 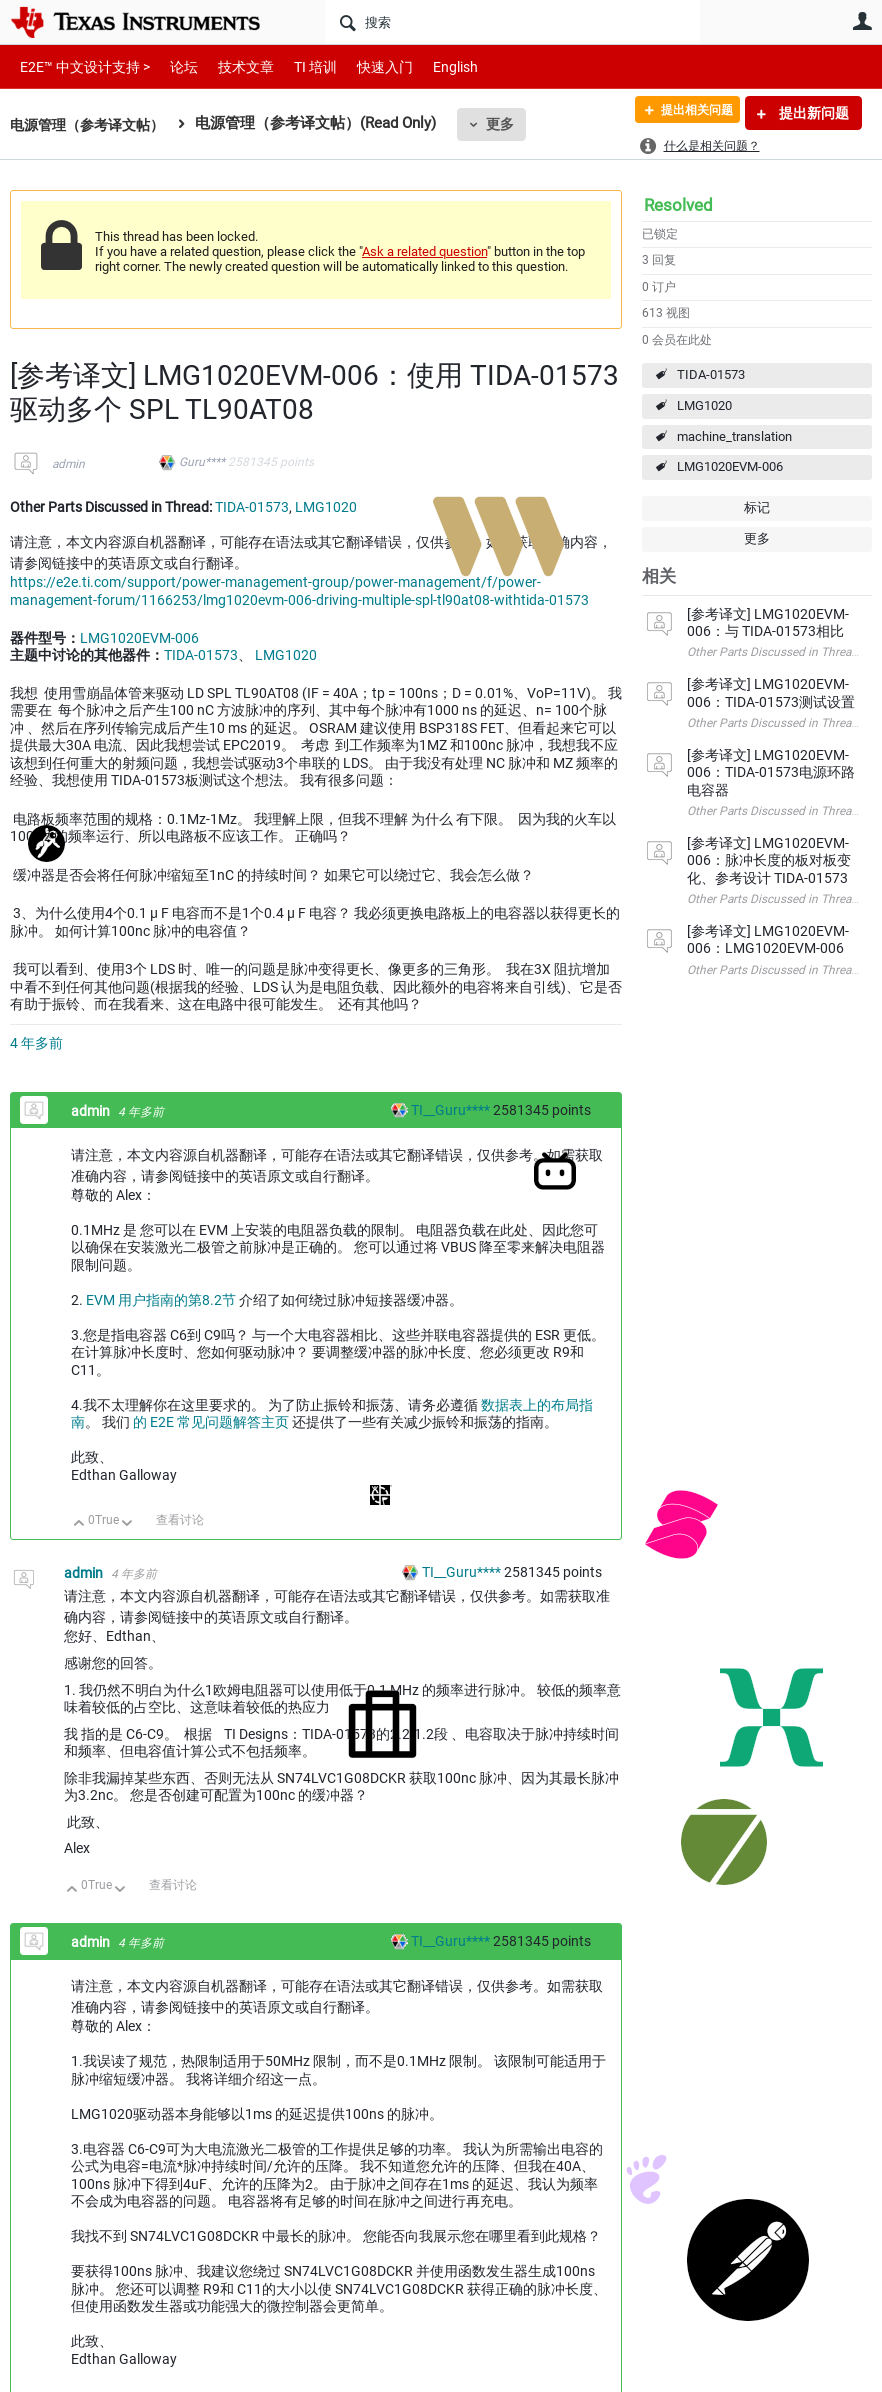 I want to click on Framework7 mobile framework logo, so click(x=724, y=1842).